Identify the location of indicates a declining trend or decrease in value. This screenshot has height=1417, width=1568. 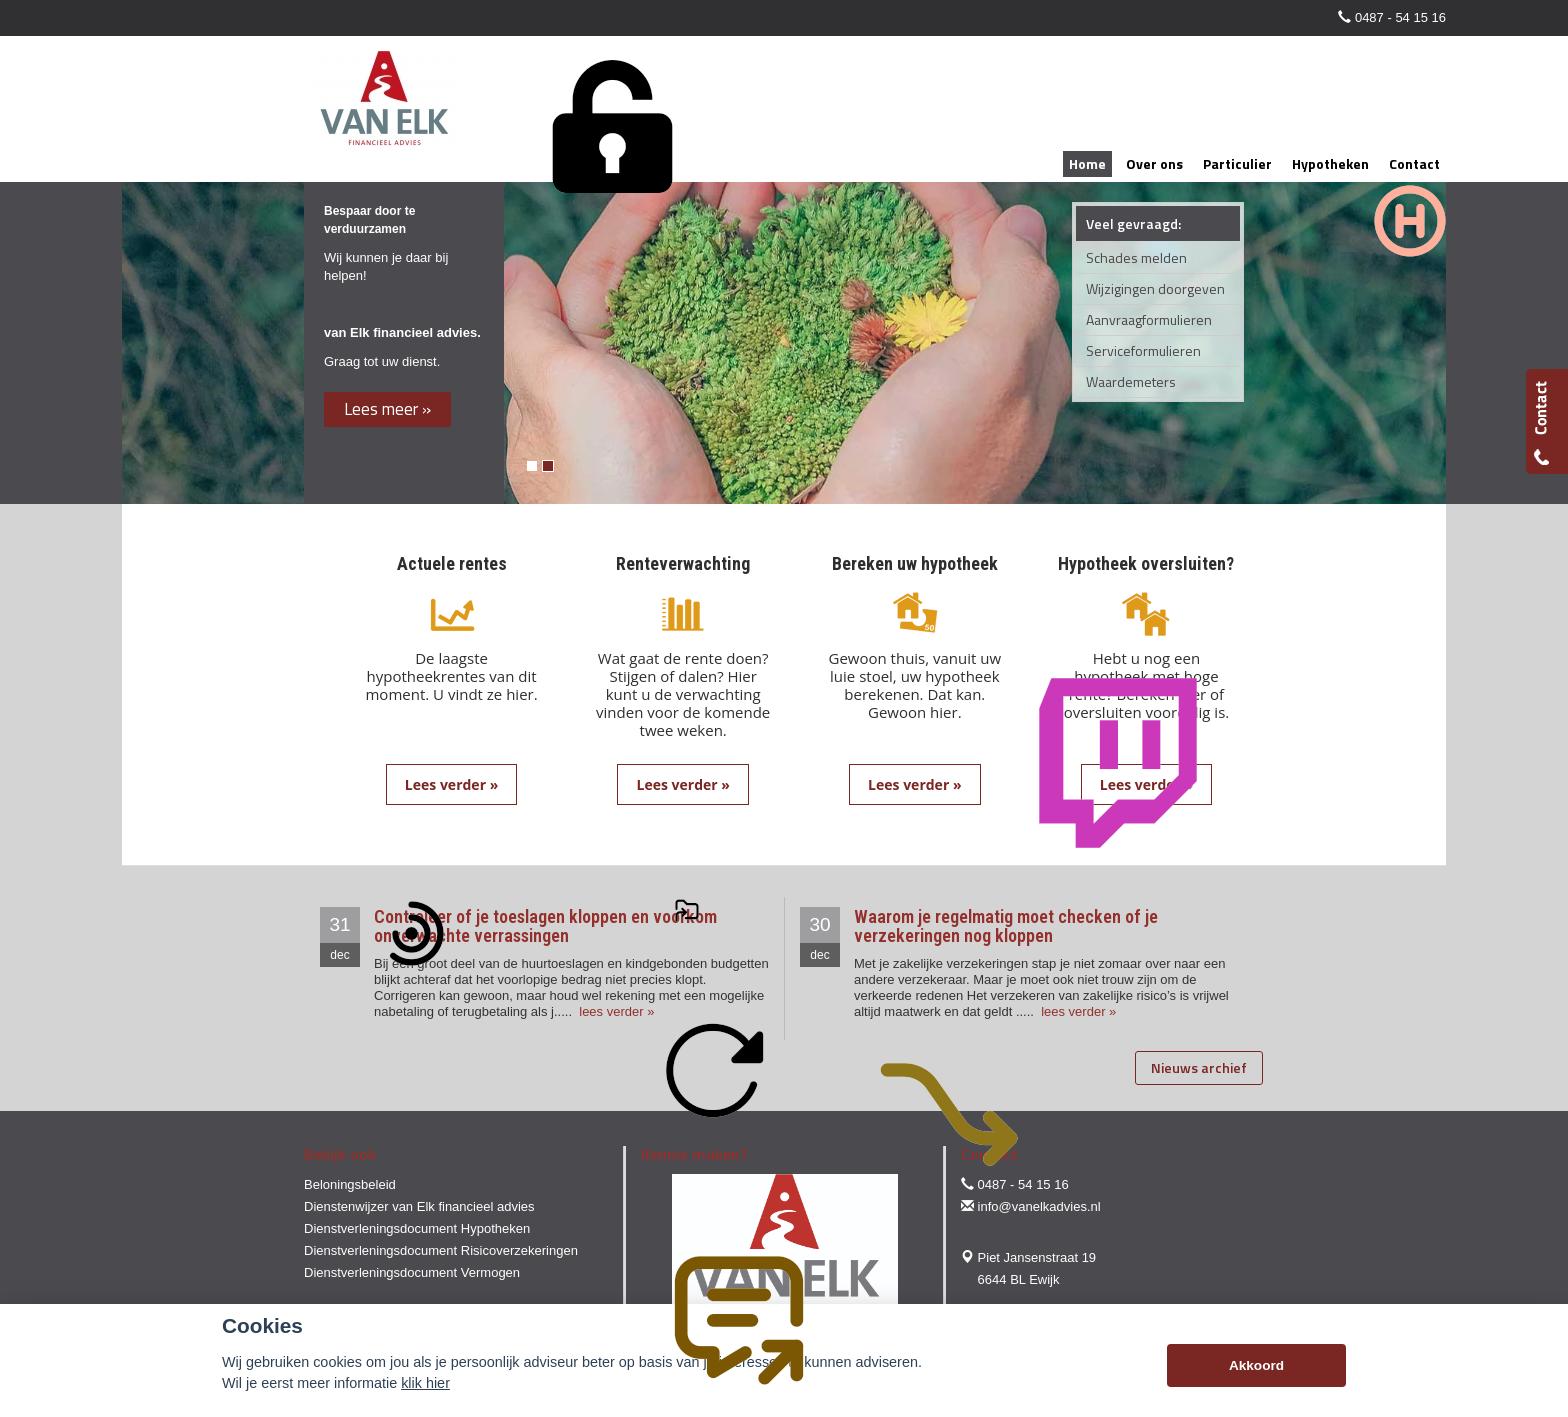
(949, 1111).